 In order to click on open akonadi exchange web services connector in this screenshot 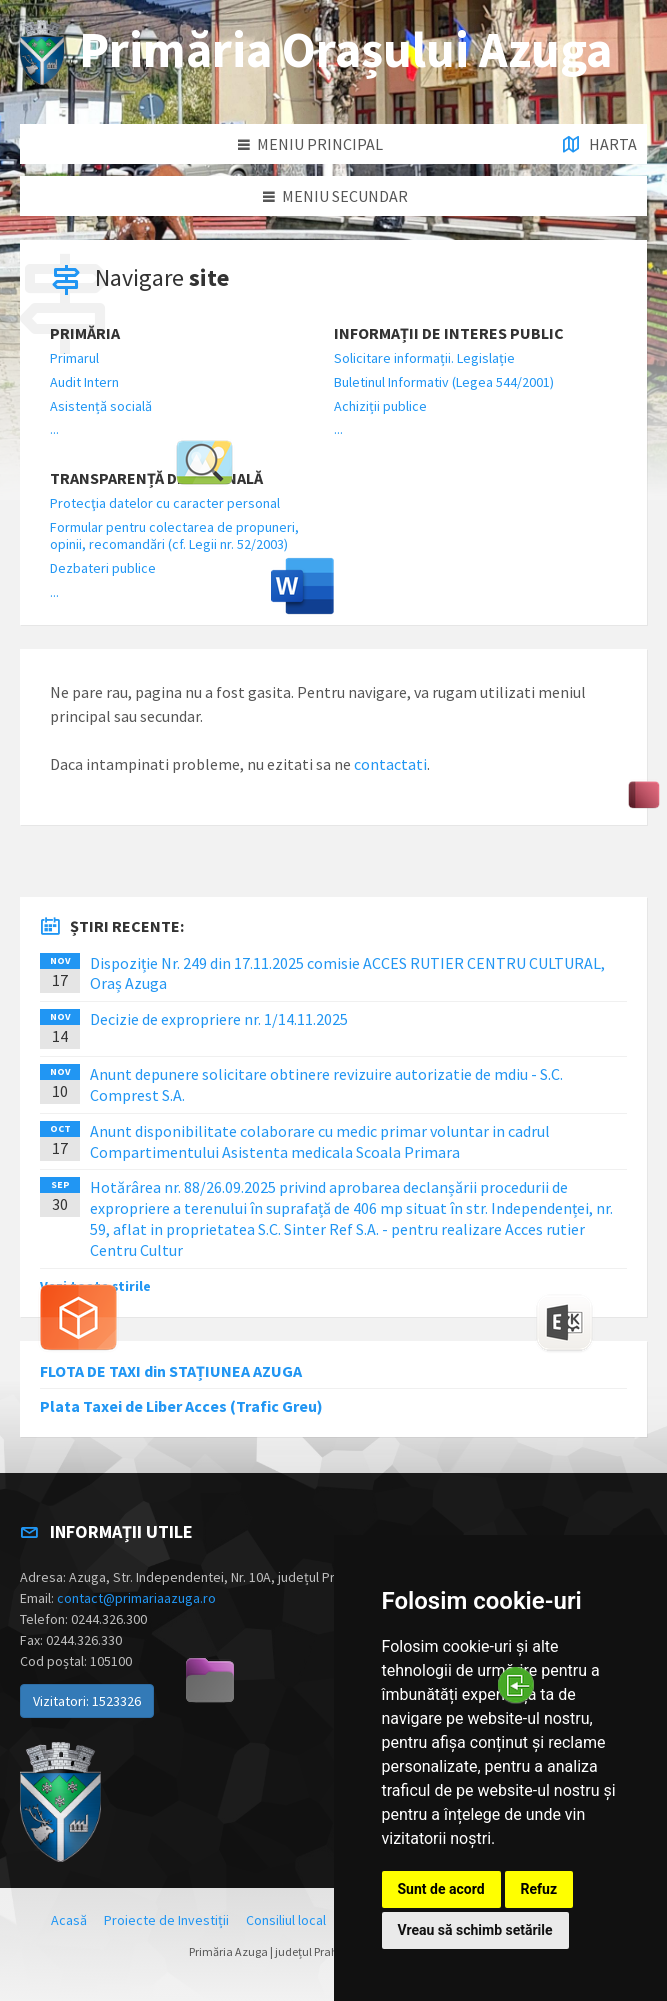, I will do `click(564, 1322)`.